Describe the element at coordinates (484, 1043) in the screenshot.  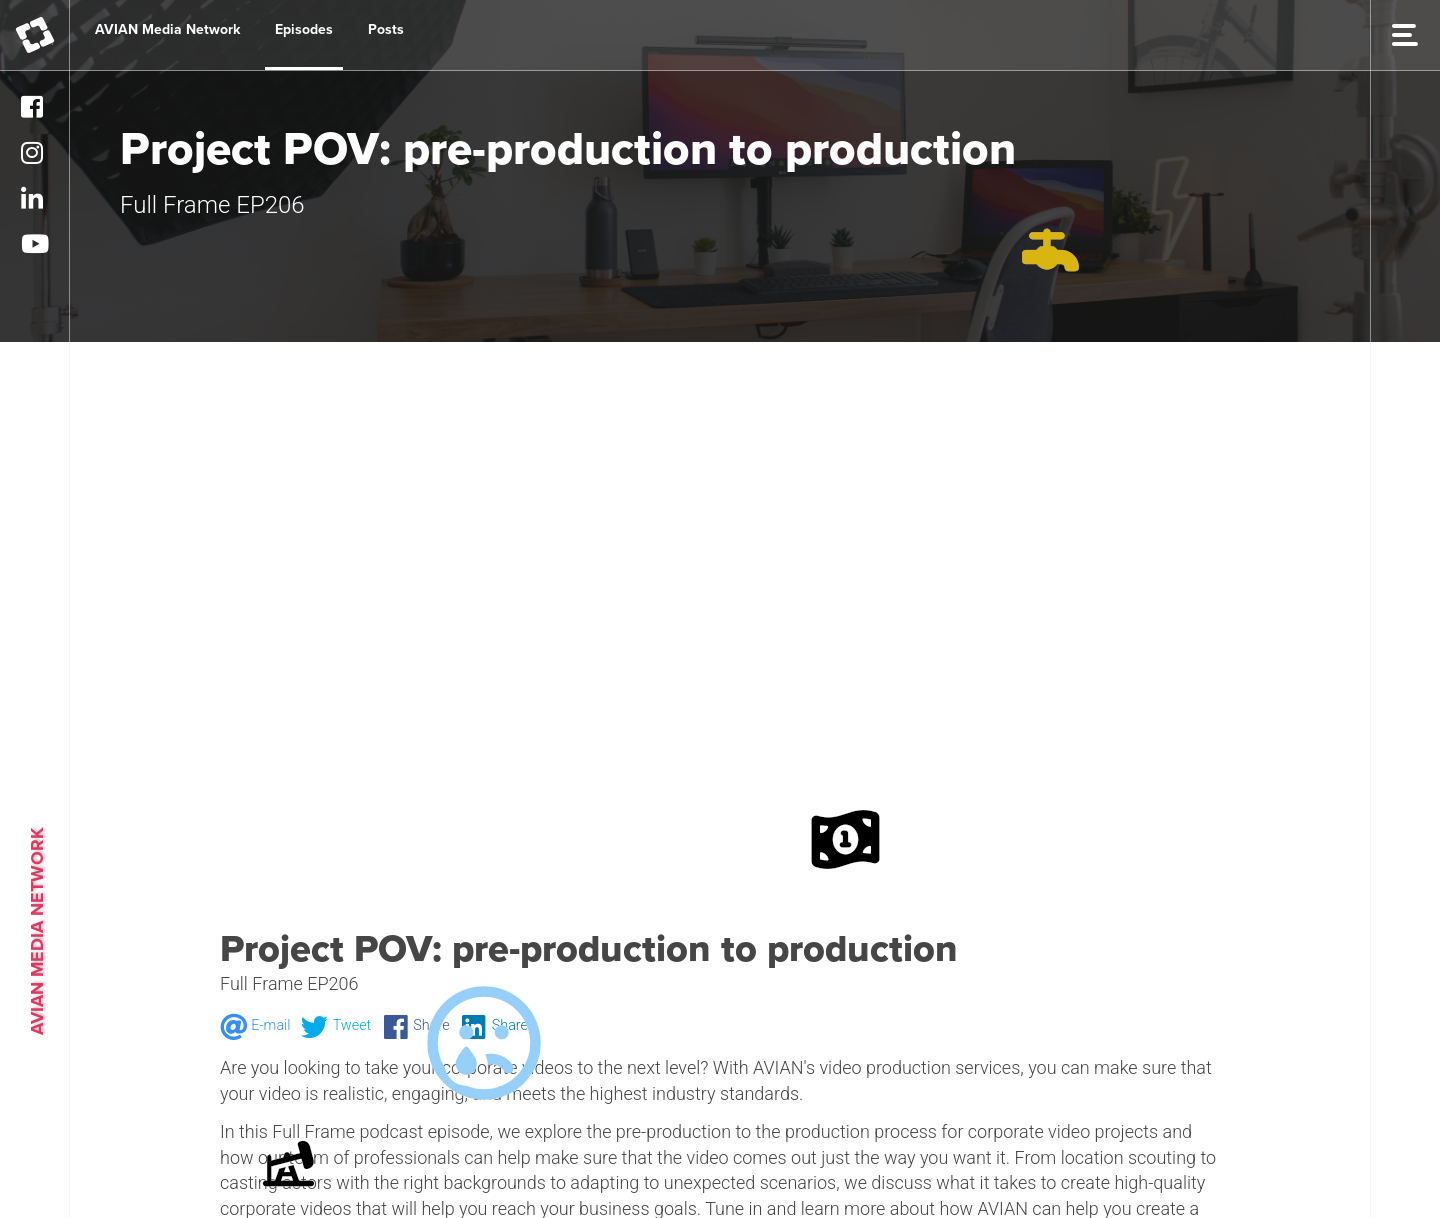
I see `indicates an error or something went wrong` at that location.